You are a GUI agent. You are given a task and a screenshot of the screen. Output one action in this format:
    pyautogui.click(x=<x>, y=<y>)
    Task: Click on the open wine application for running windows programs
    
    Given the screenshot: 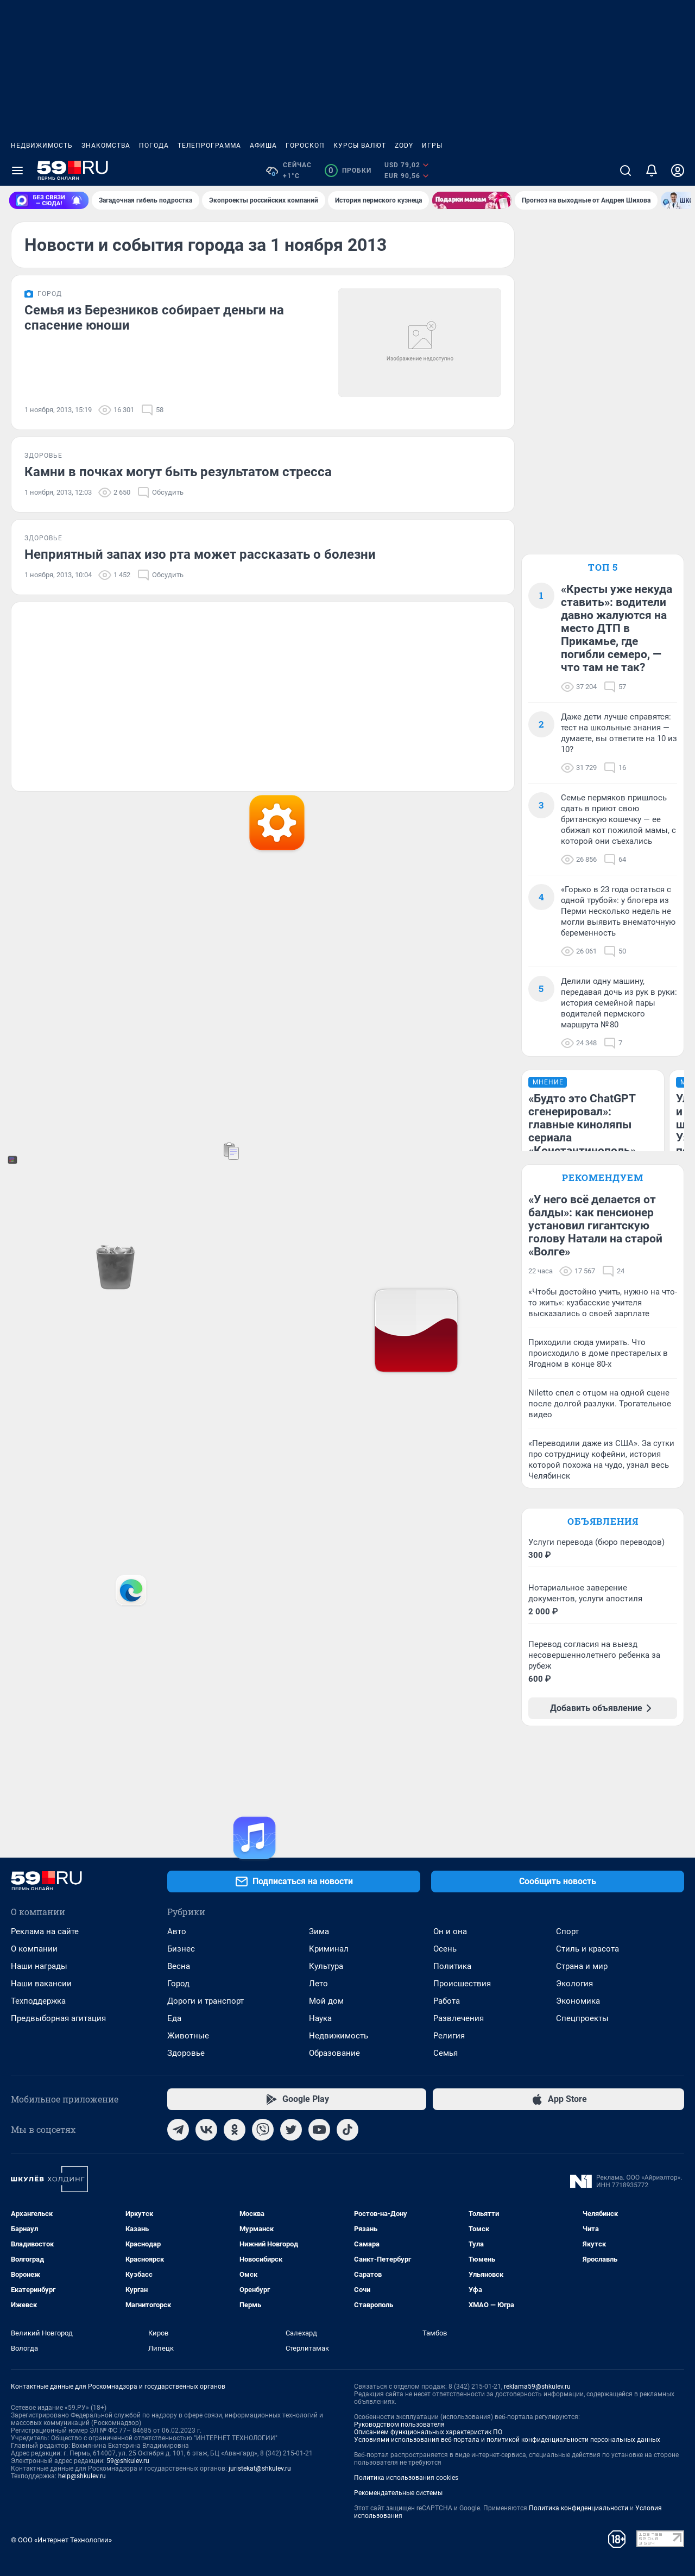 What is the action you would take?
    pyautogui.click(x=416, y=1330)
    